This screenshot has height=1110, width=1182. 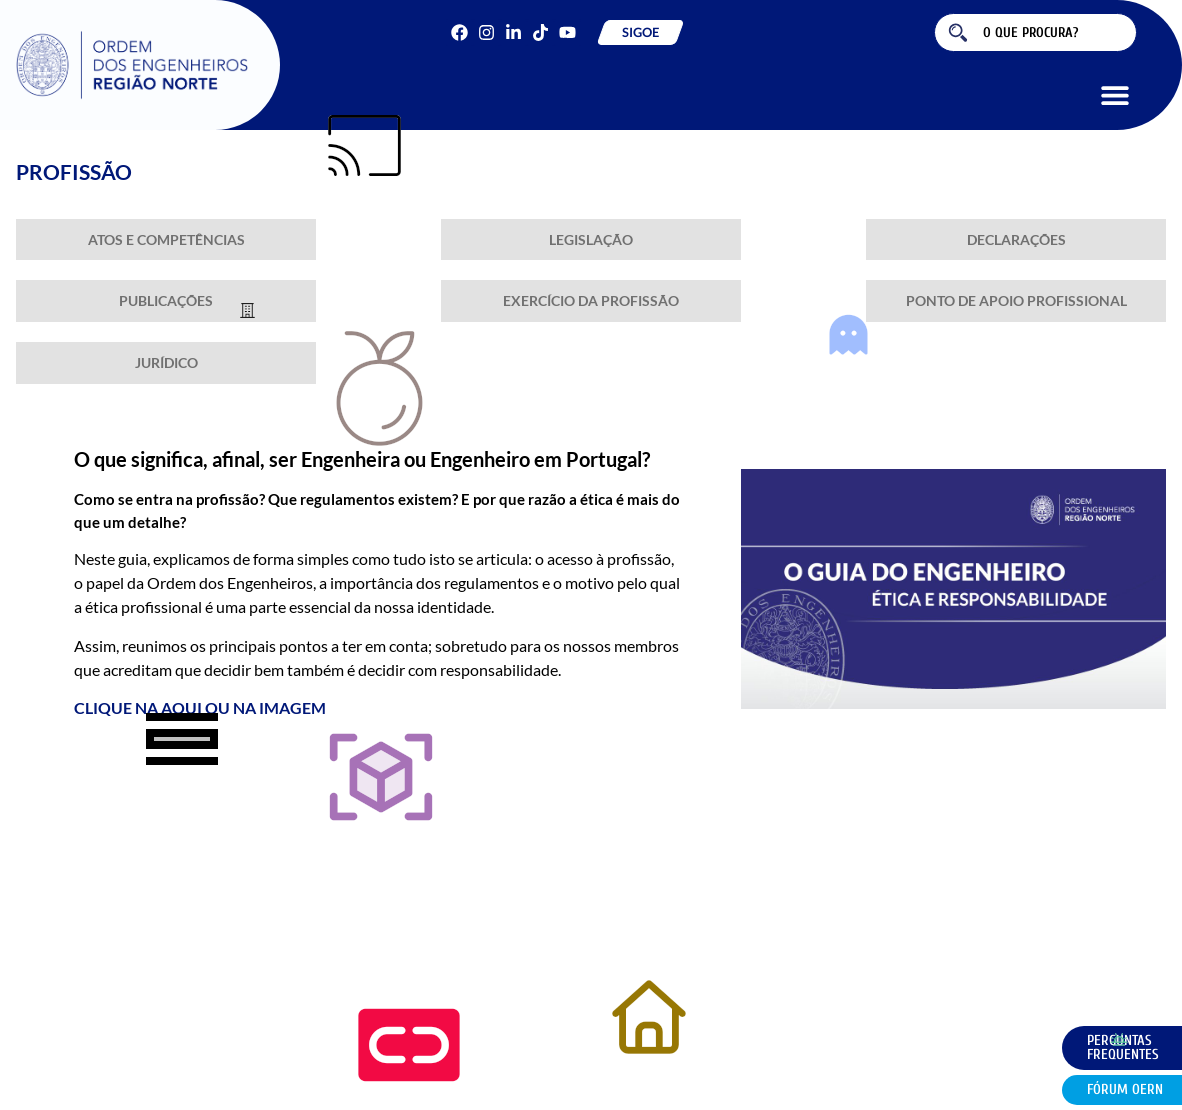 I want to click on go to home screen, so click(x=649, y=1017).